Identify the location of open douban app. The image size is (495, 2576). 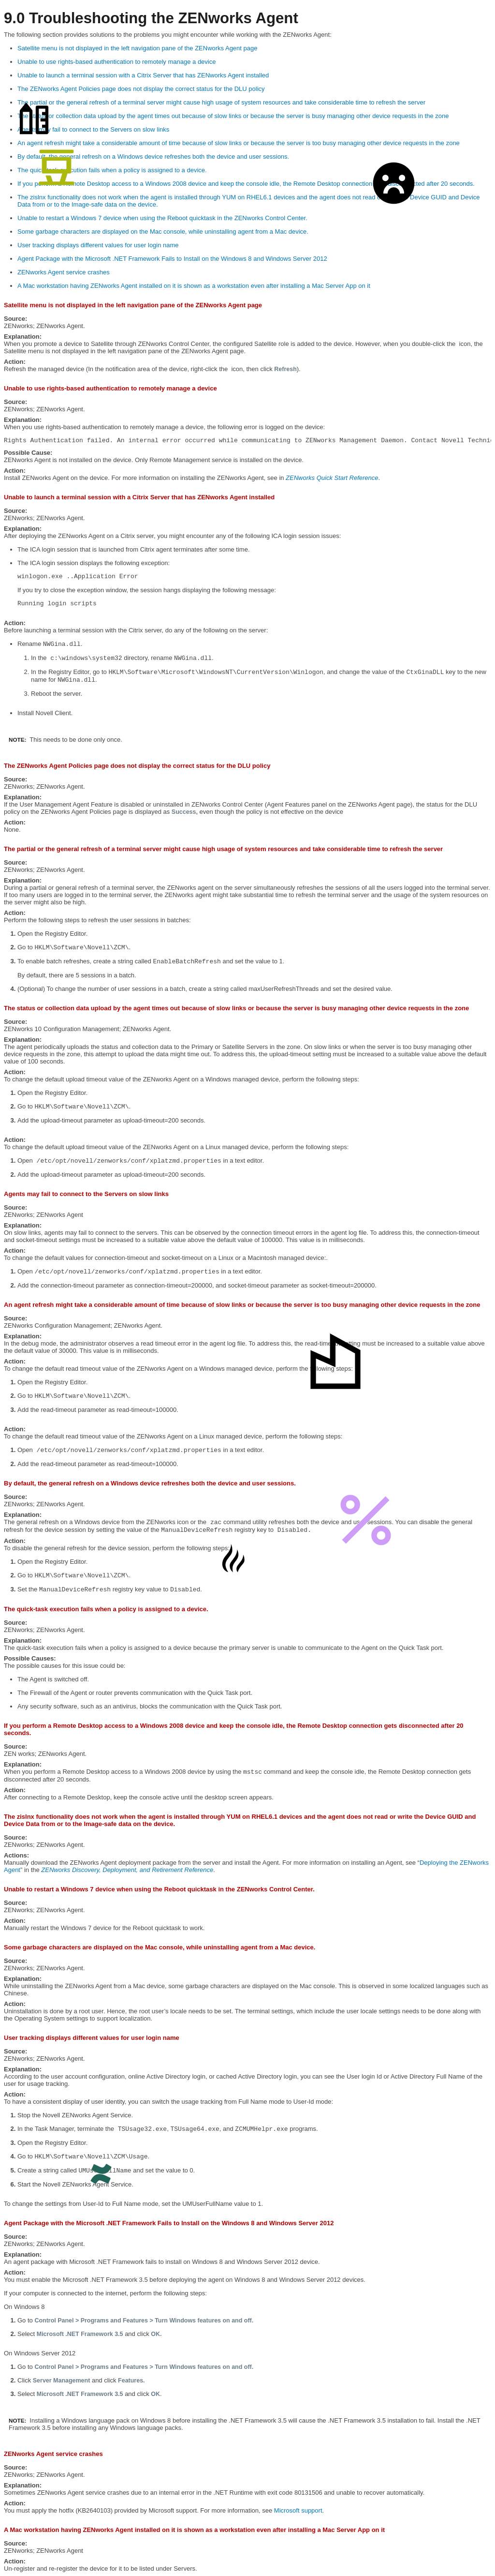
(57, 167).